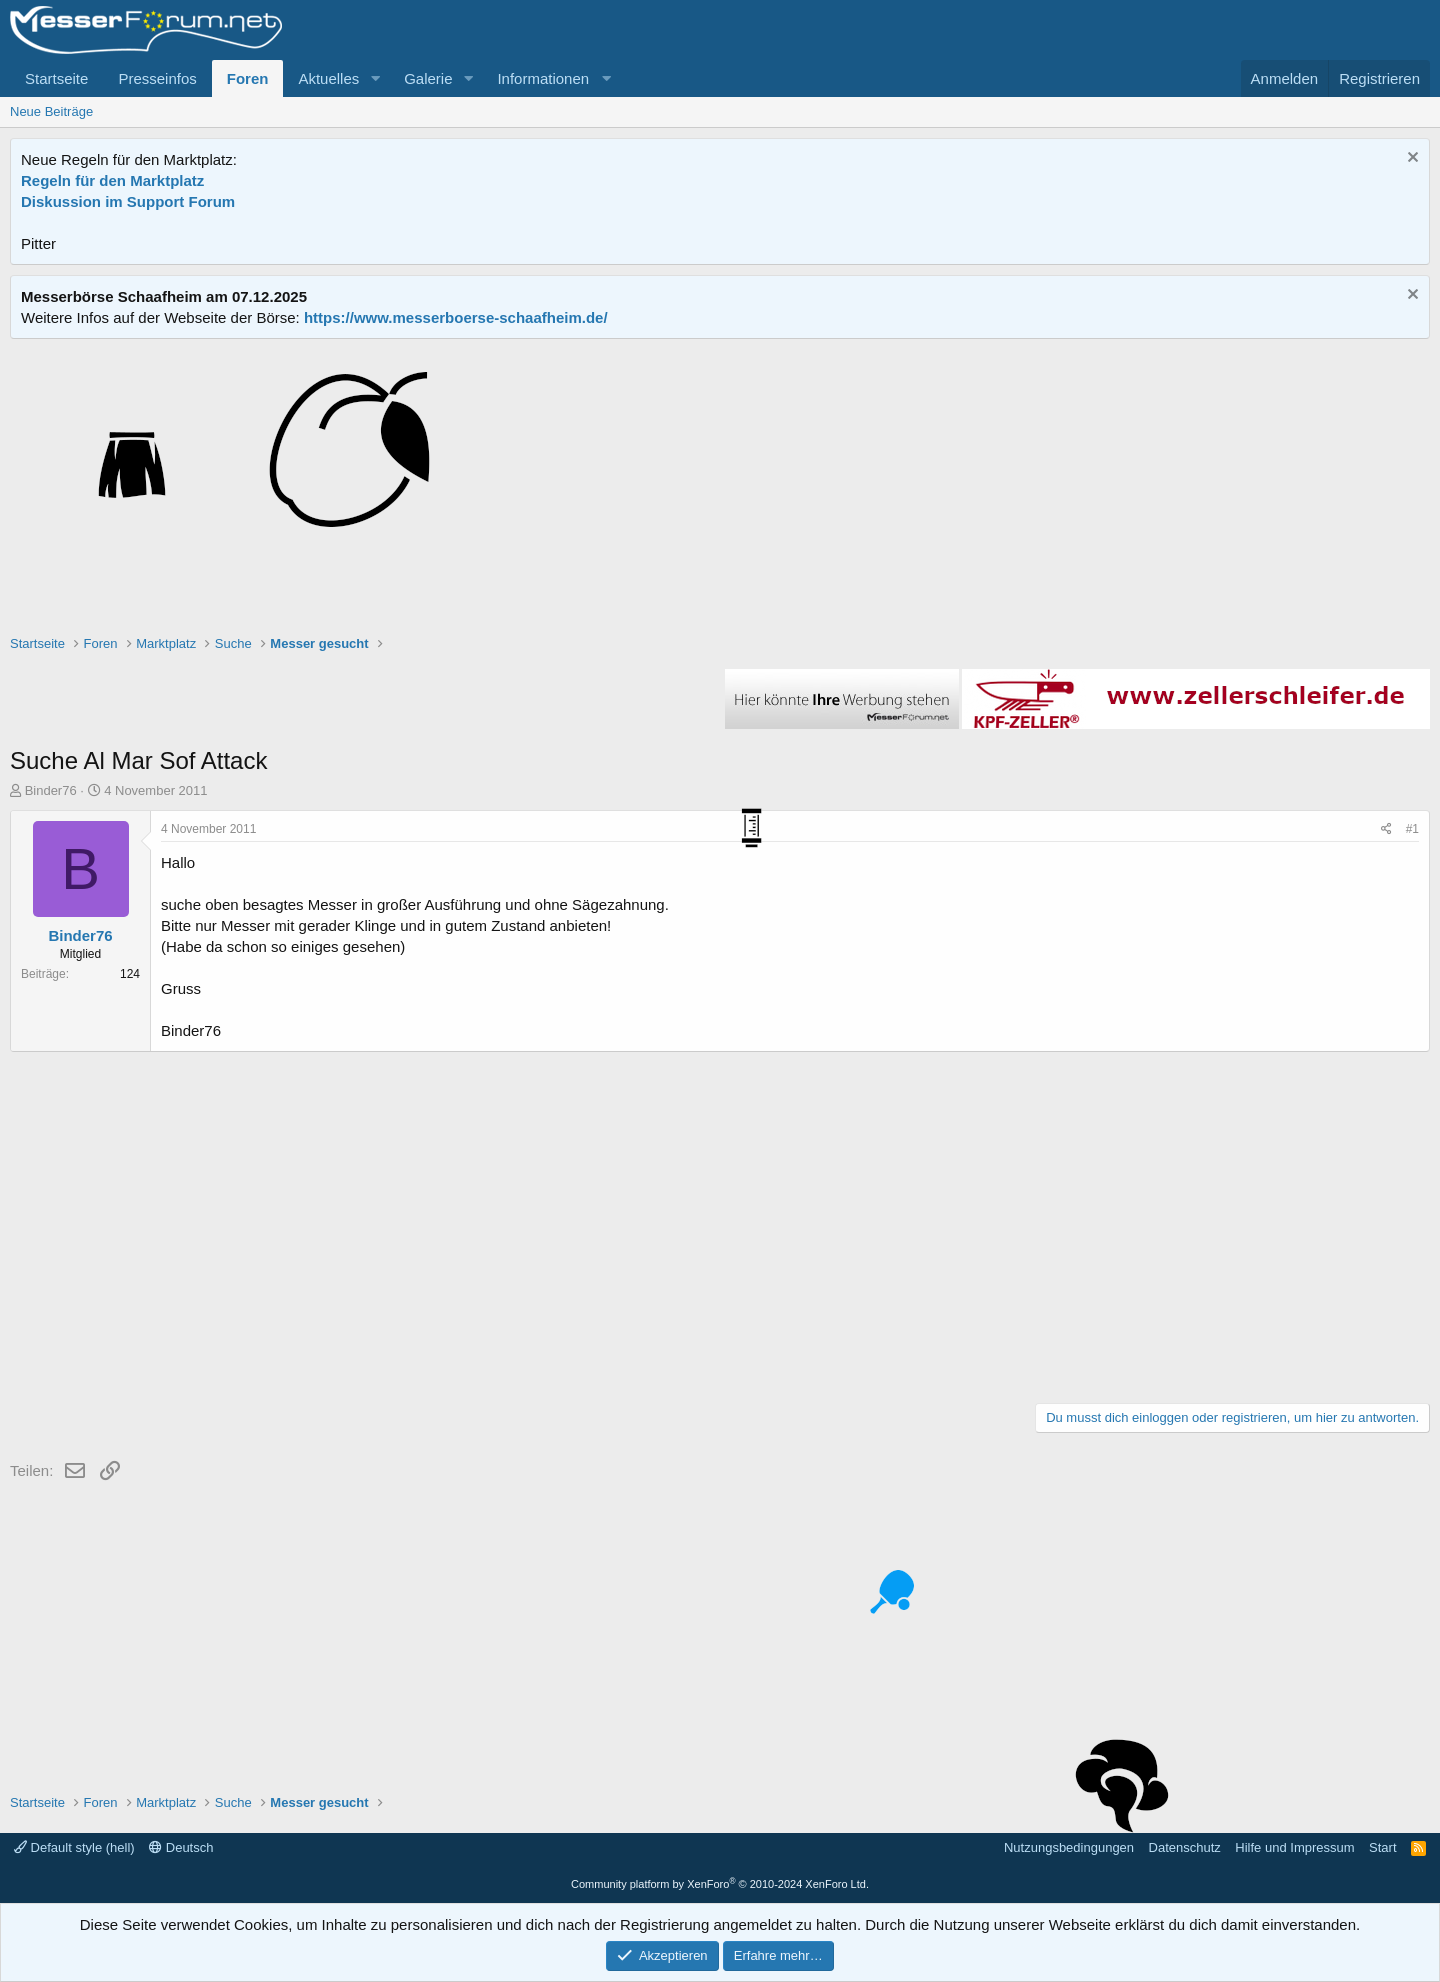 The image size is (1440, 1982). Describe the element at coordinates (752, 828) in the screenshot. I see `view temperature or measurement settings` at that location.